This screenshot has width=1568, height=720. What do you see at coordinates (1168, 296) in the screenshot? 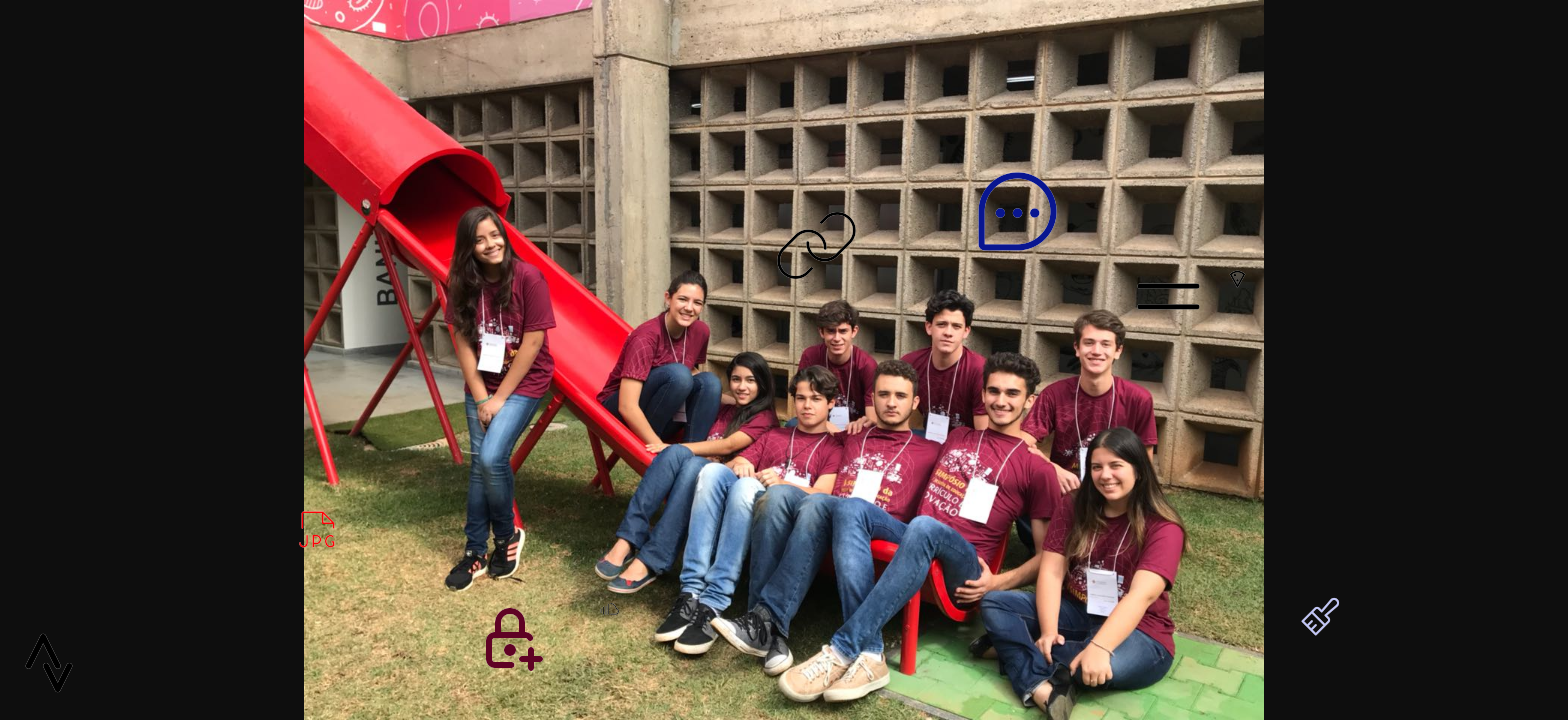
I see `indicates equal value or comparison` at bounding box center [1168, 296].